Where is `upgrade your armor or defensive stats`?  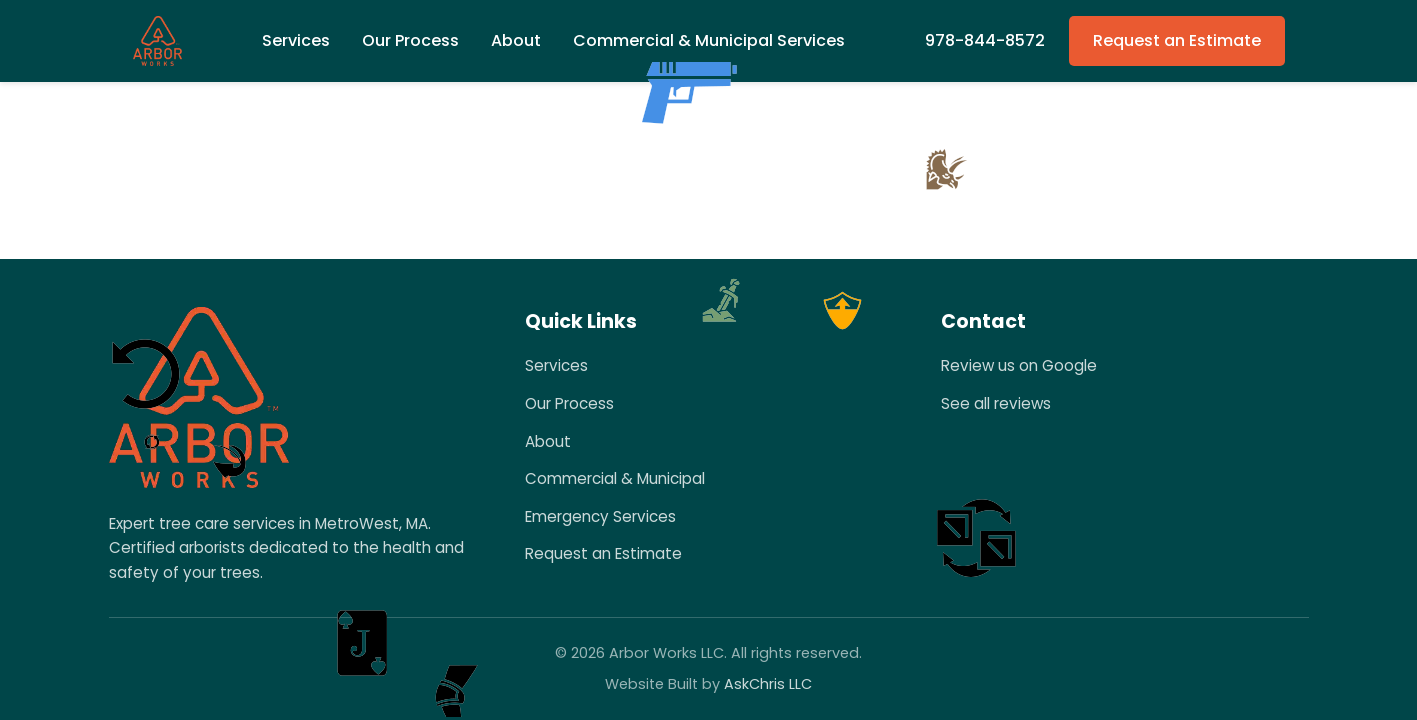
upgrade your armor or defensive stats is located at coordinates (842, 310).